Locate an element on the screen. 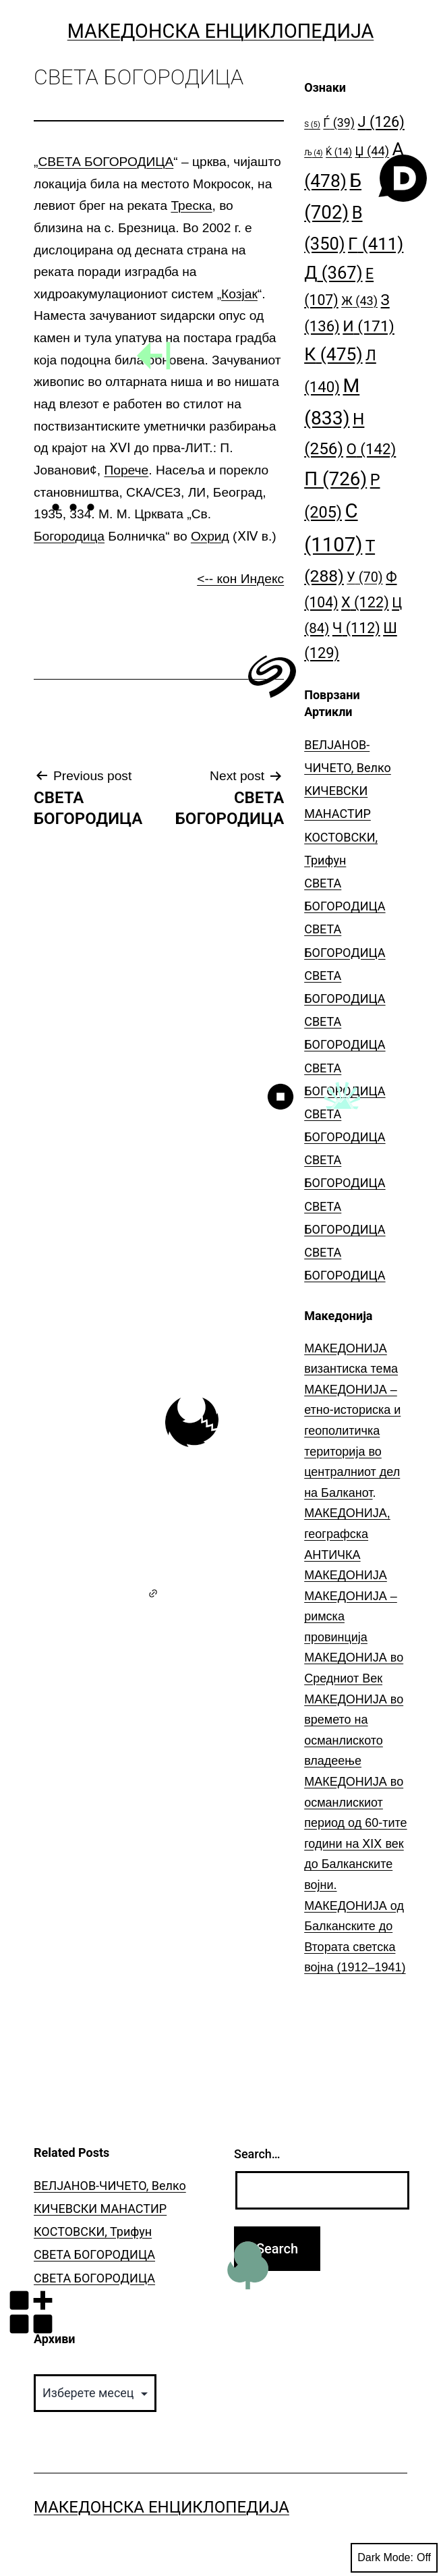  insert or add a hyperlink is located at coordinates (153, 1593).